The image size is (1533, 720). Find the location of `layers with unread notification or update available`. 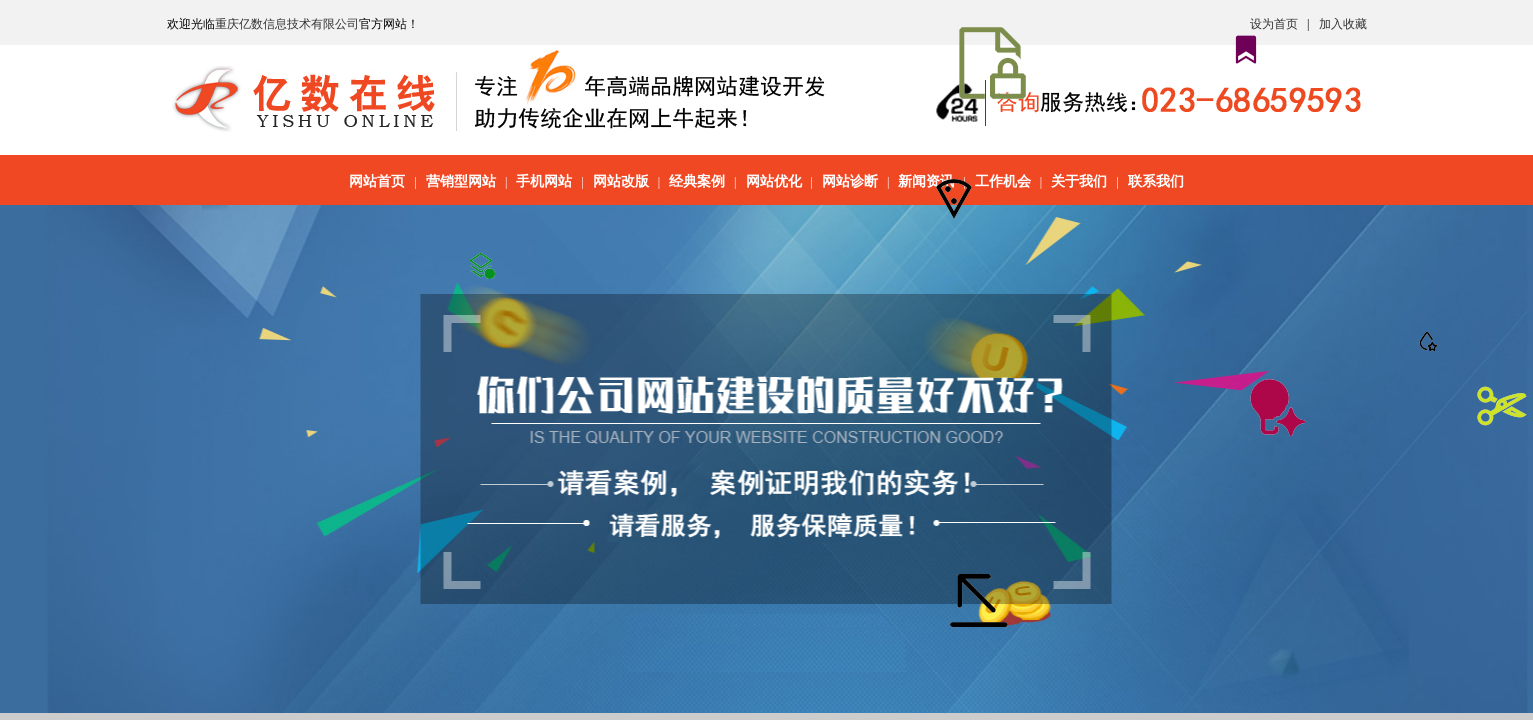

layers with unread notification or update available is located at coordinates (481, 265).